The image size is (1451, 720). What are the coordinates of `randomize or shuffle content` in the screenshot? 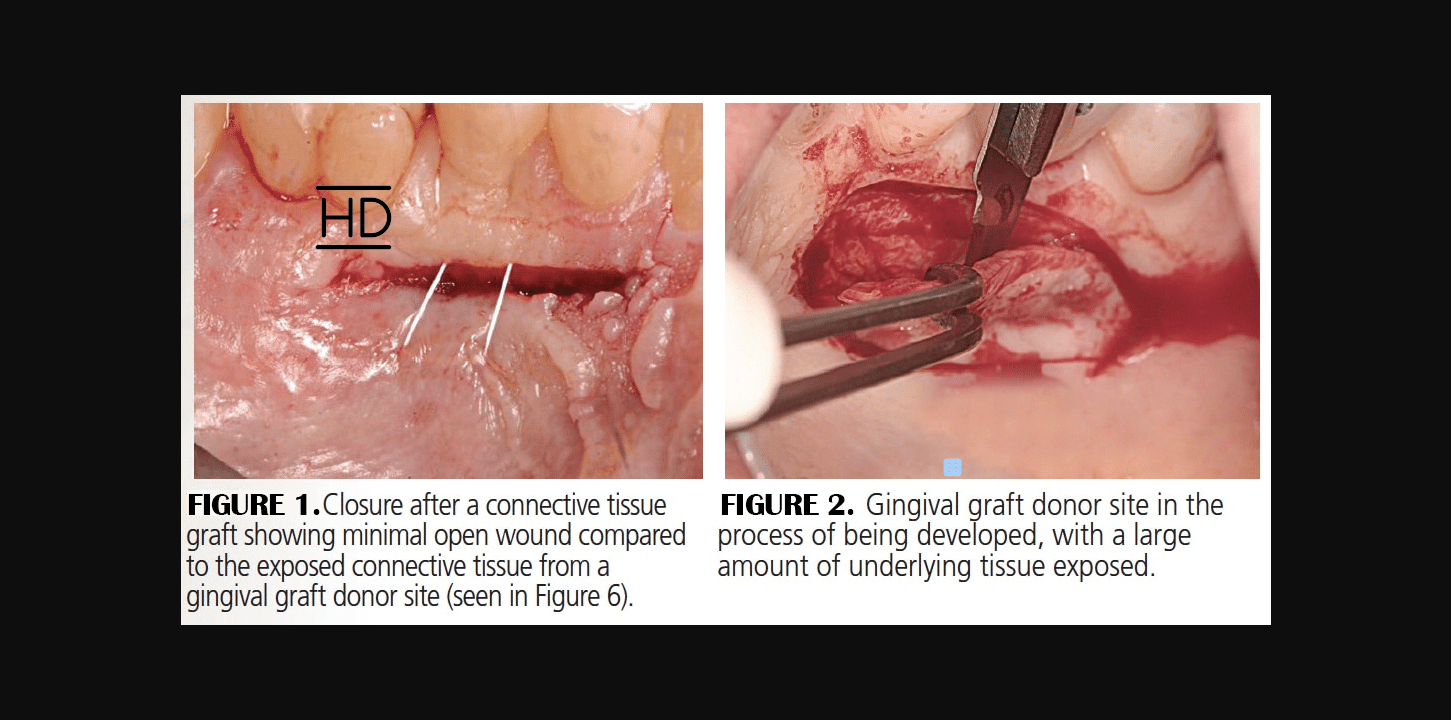 It's located at (952, 467).